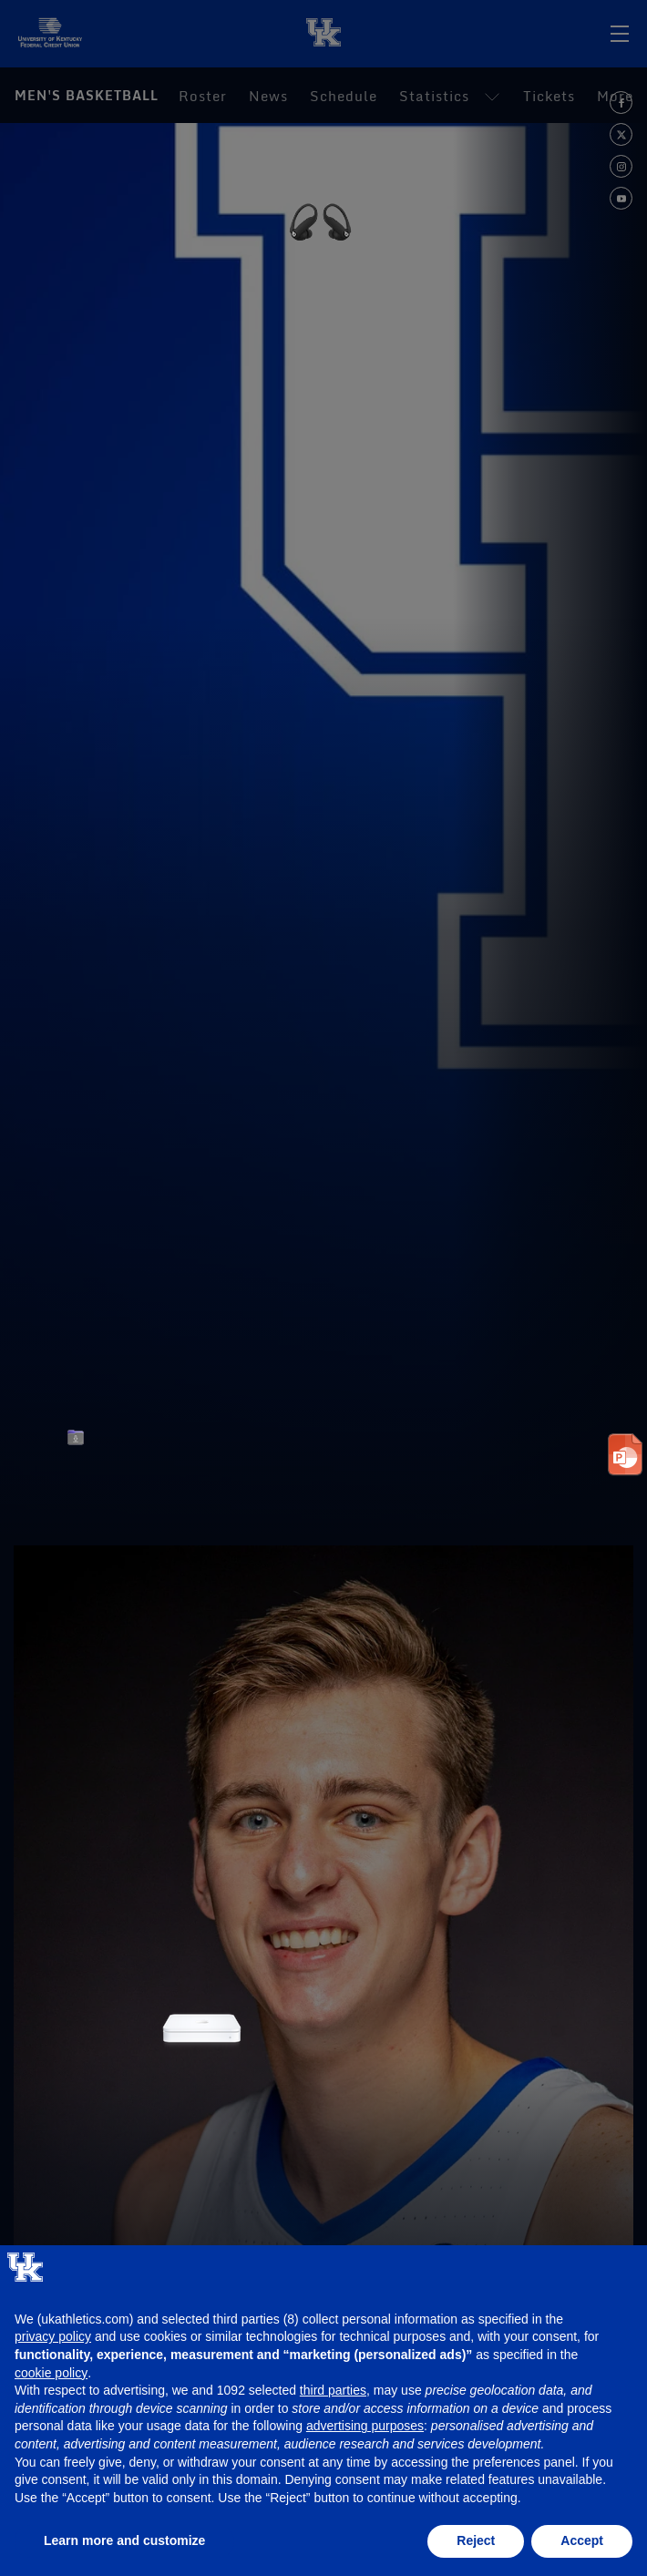 The image size is (647, 2576). I want to click on access time capsule backup settings, so click(201, 2023).